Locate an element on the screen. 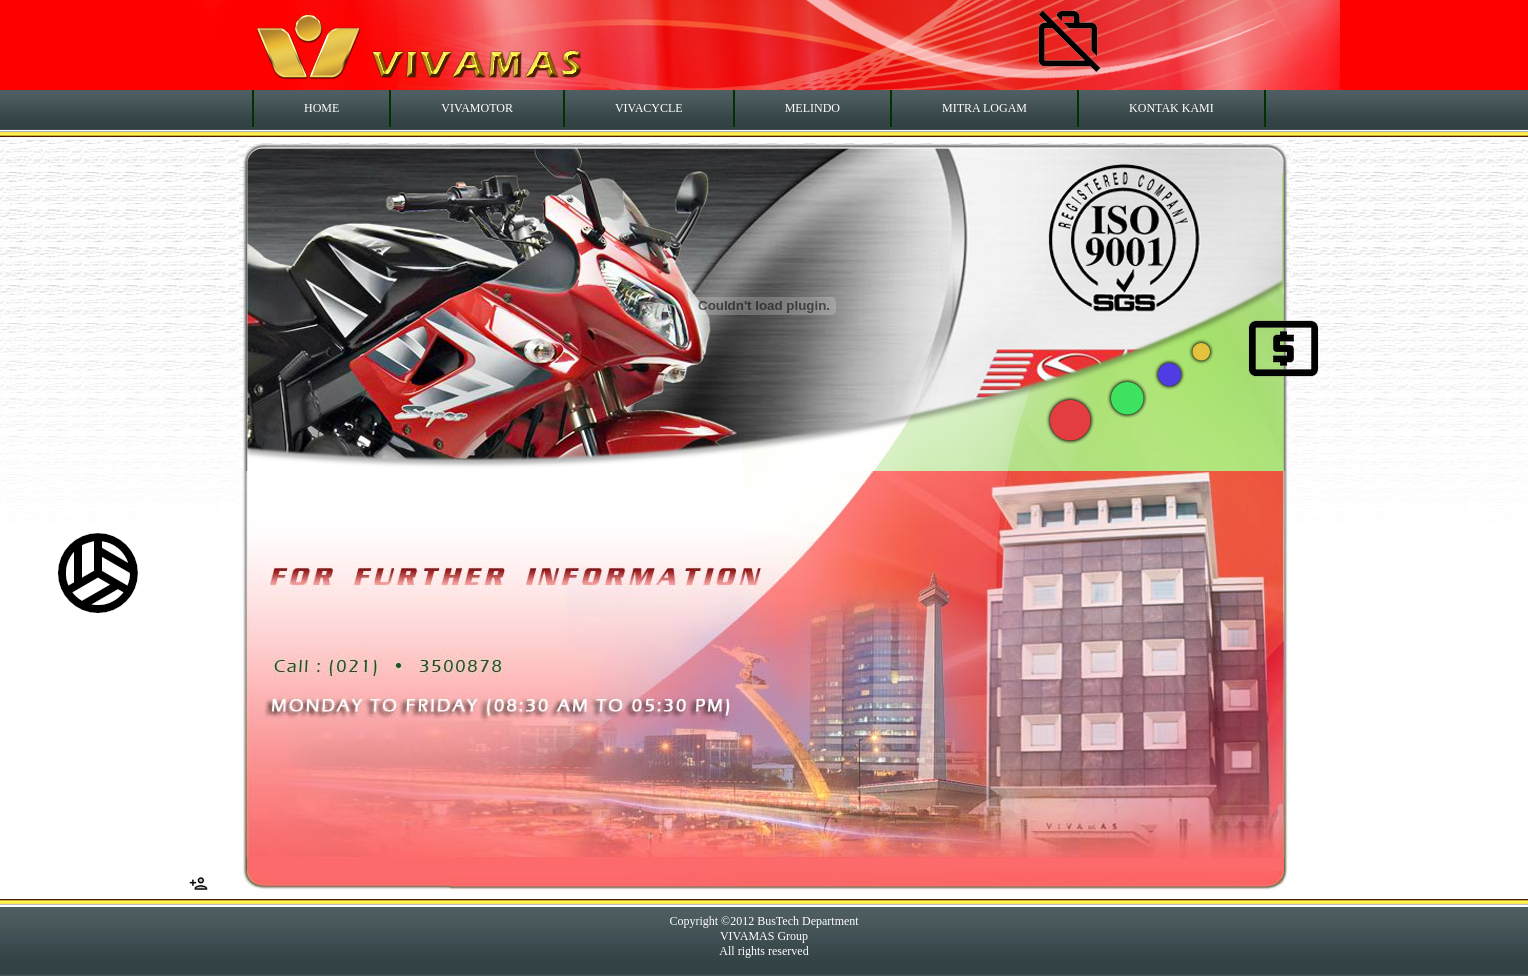 The width and height of the screenshot is (1528, 976). access volleyball or sports content is located at coordinates (98, 573).